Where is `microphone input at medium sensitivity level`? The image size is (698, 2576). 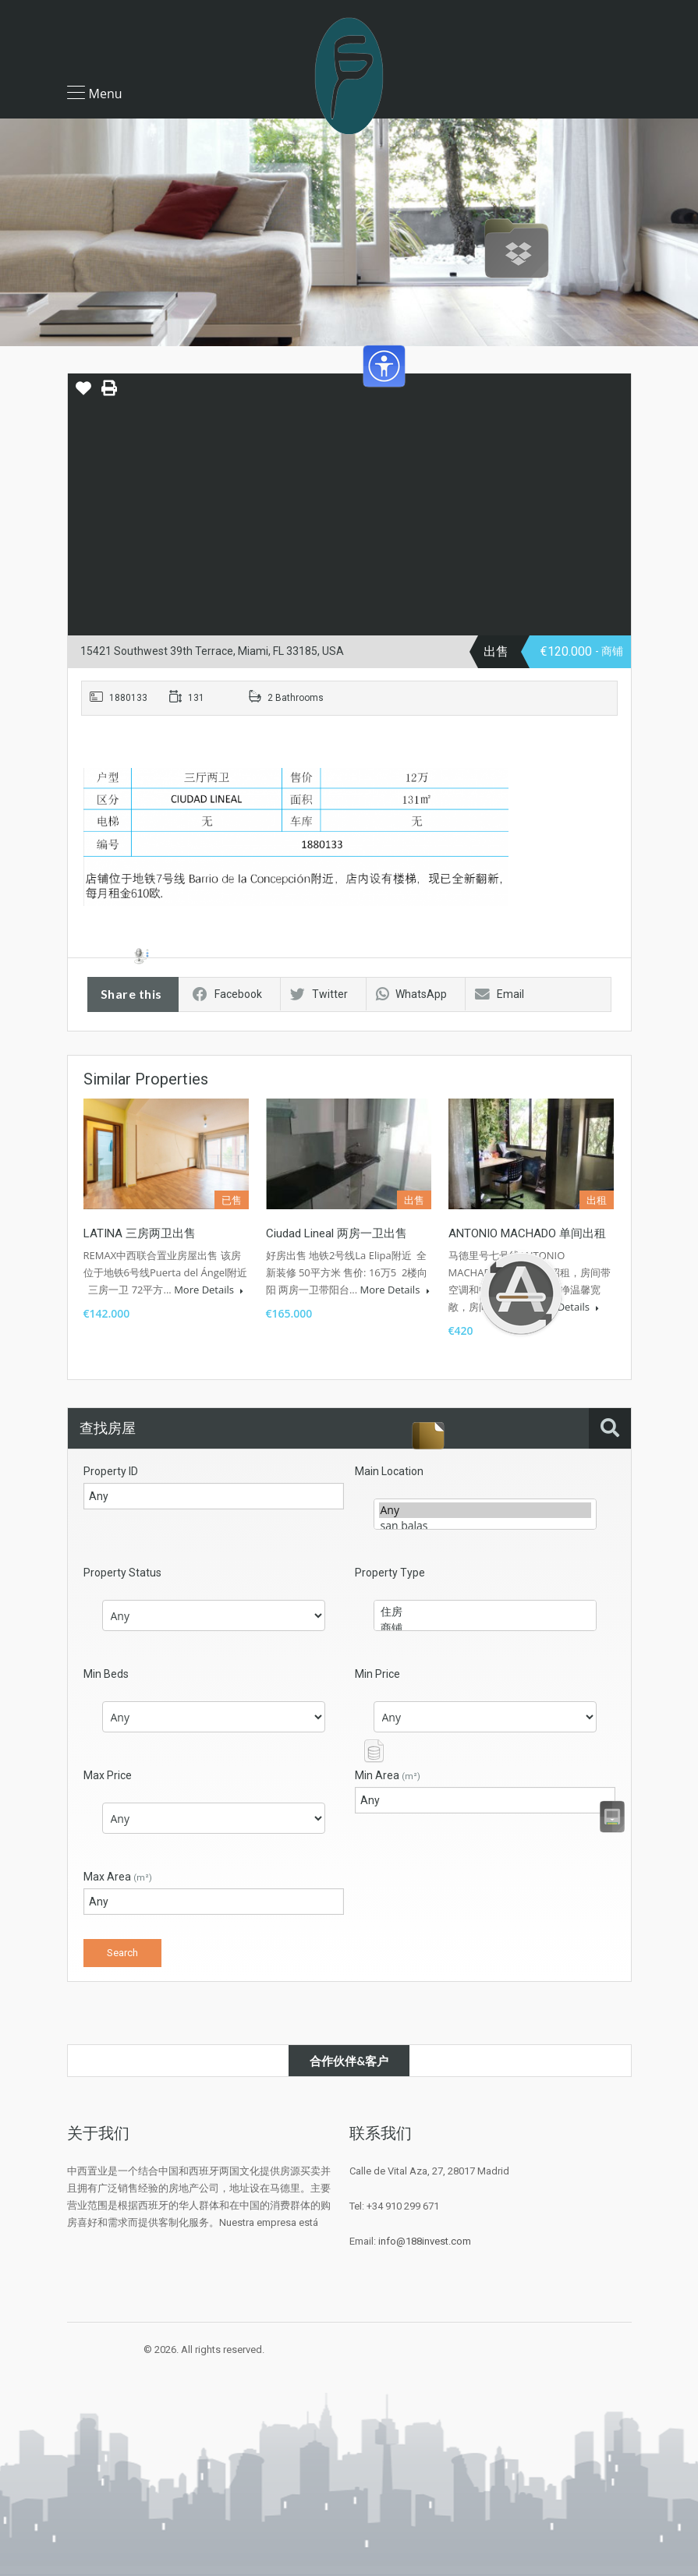
microphone input at medium sensitivity level is located at coordinates (141, 956).